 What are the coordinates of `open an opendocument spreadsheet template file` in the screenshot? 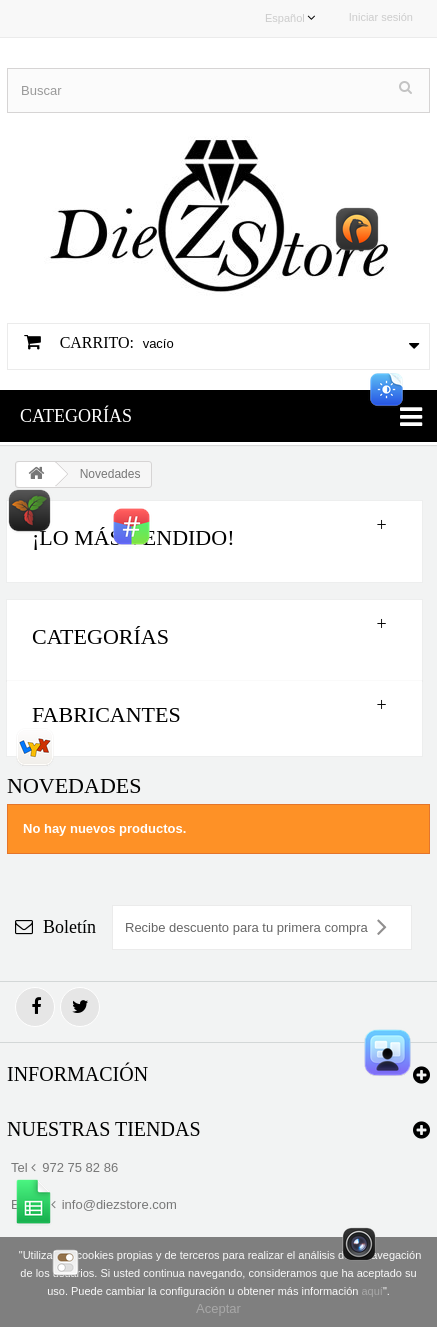 It's located at (33, 1202).